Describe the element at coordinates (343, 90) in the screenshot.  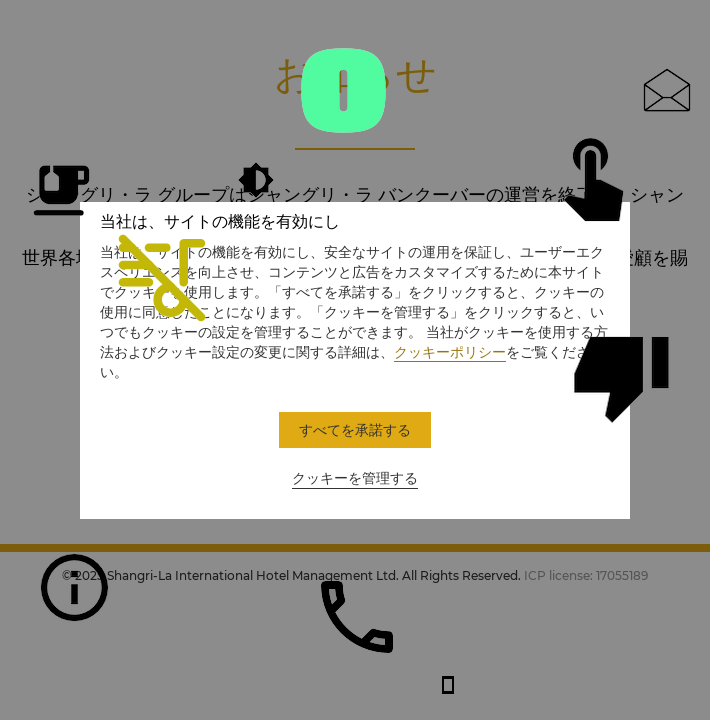
I see `view more information` at that location.